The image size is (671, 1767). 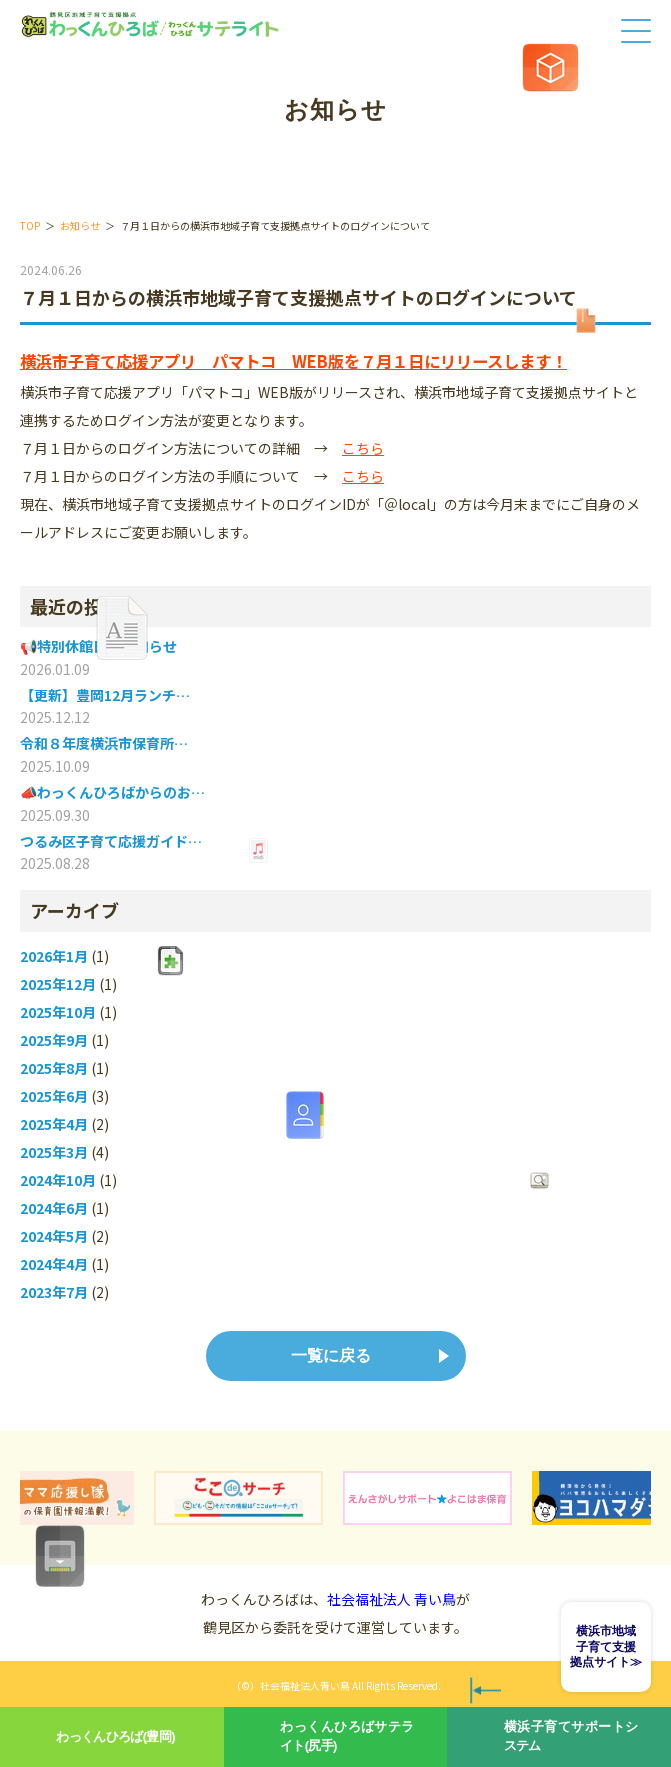 What do you see at coordinates (586, 321) in the screenshot?
I see `open a compressed archive file` at bounding box center [586, 321].